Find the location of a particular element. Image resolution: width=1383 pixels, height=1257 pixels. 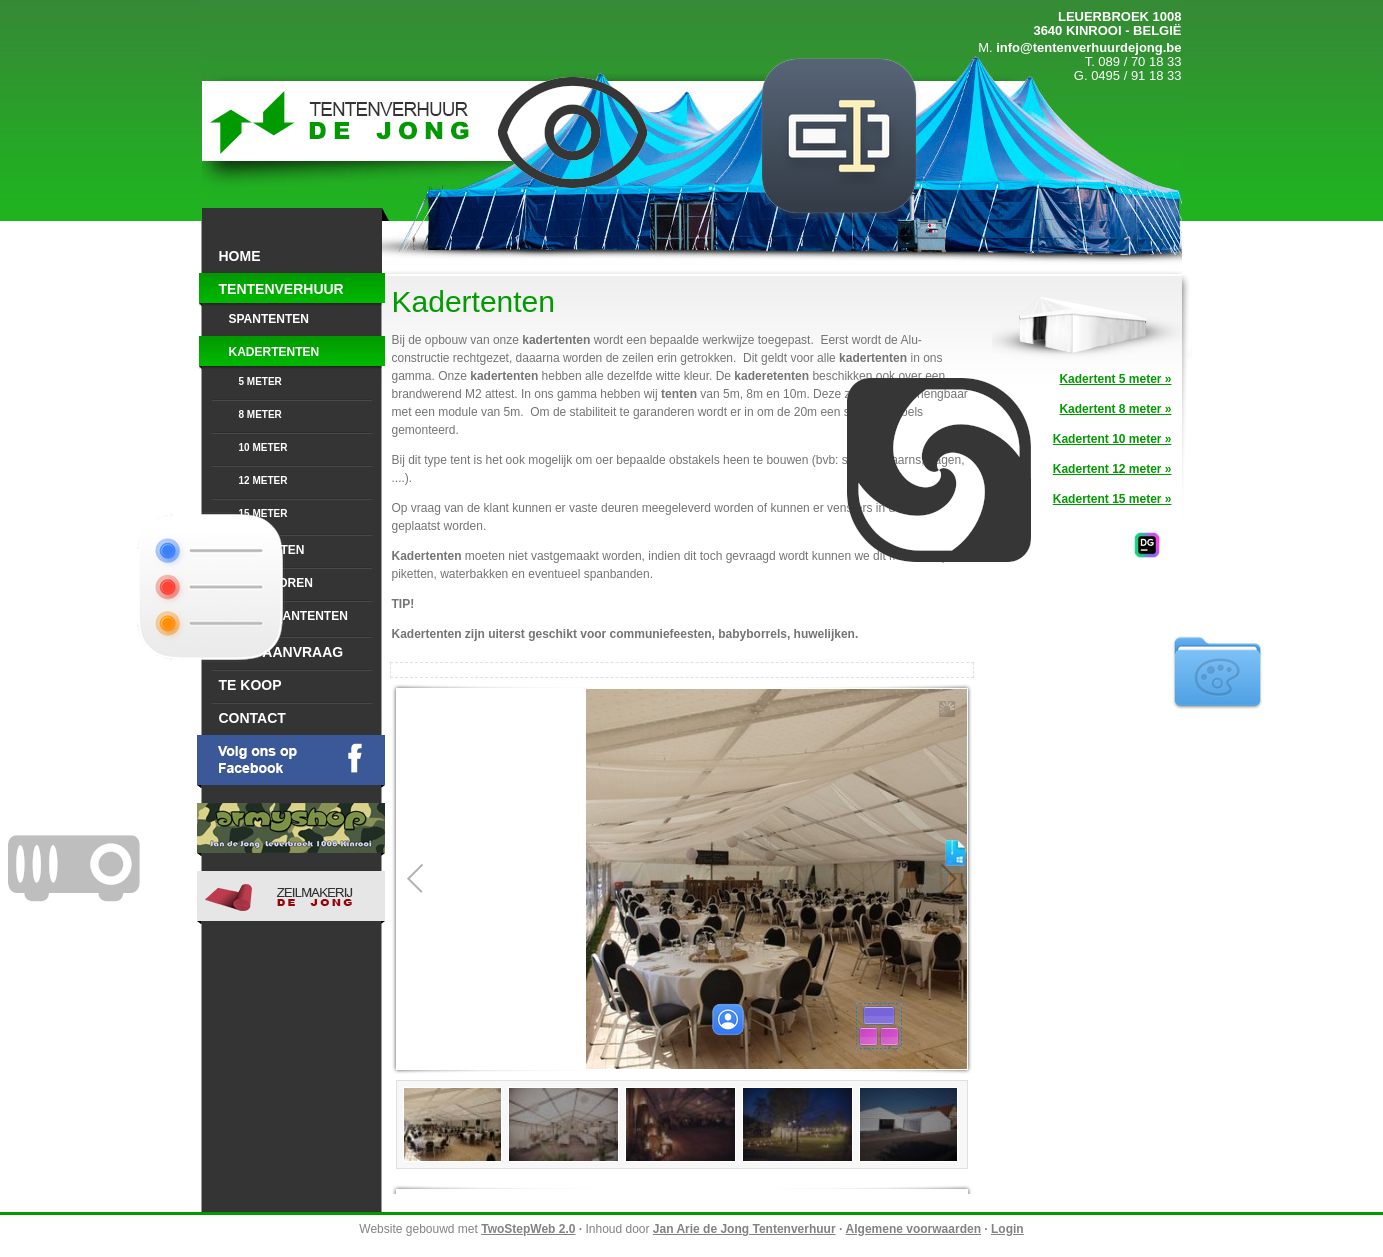

connect to an external projector is located at coordinates (74, 860).